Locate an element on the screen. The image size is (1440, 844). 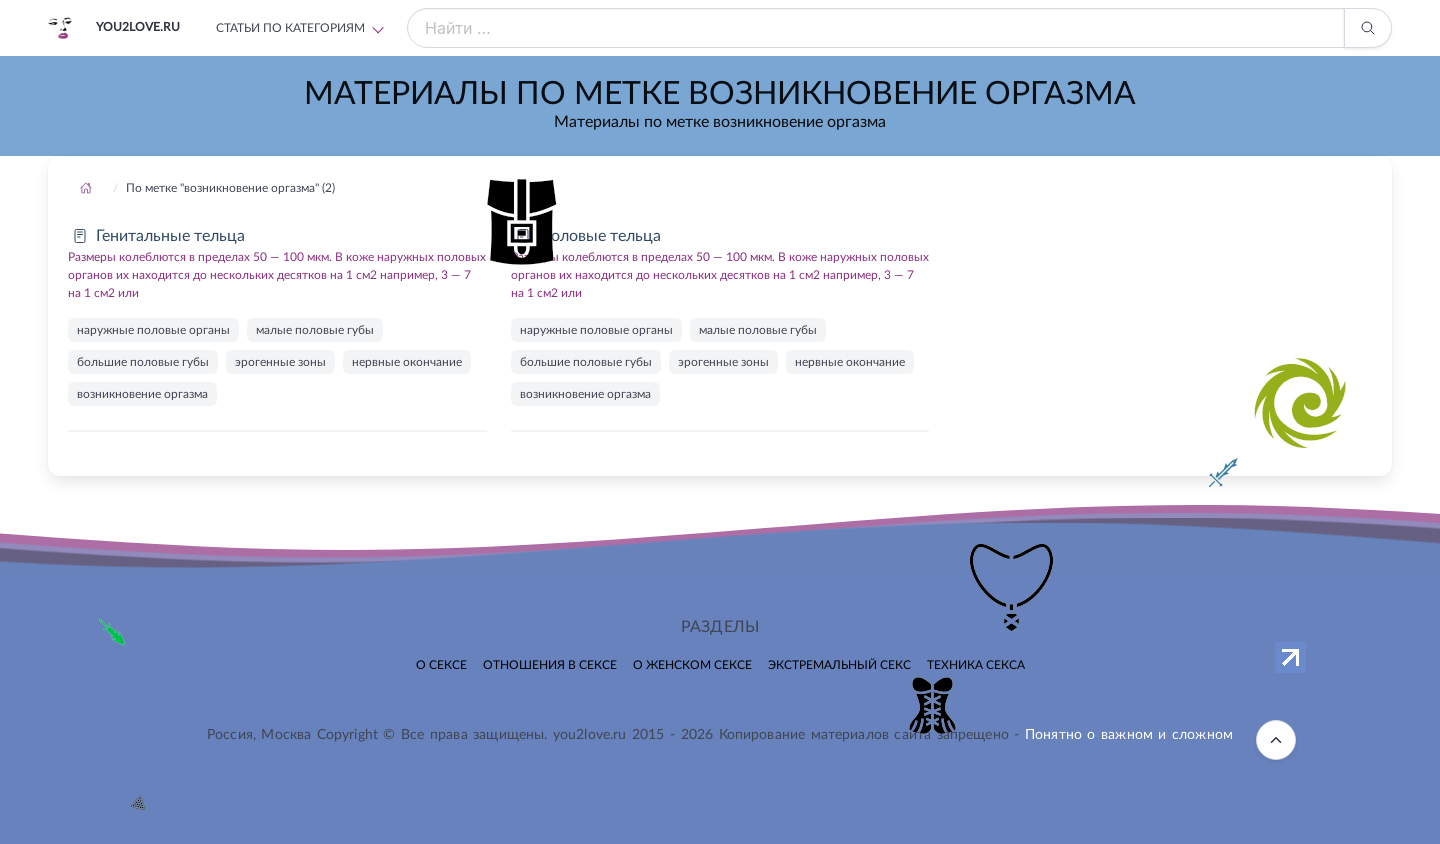
equip or view jewelry item is located at coordinates (1011, 587).